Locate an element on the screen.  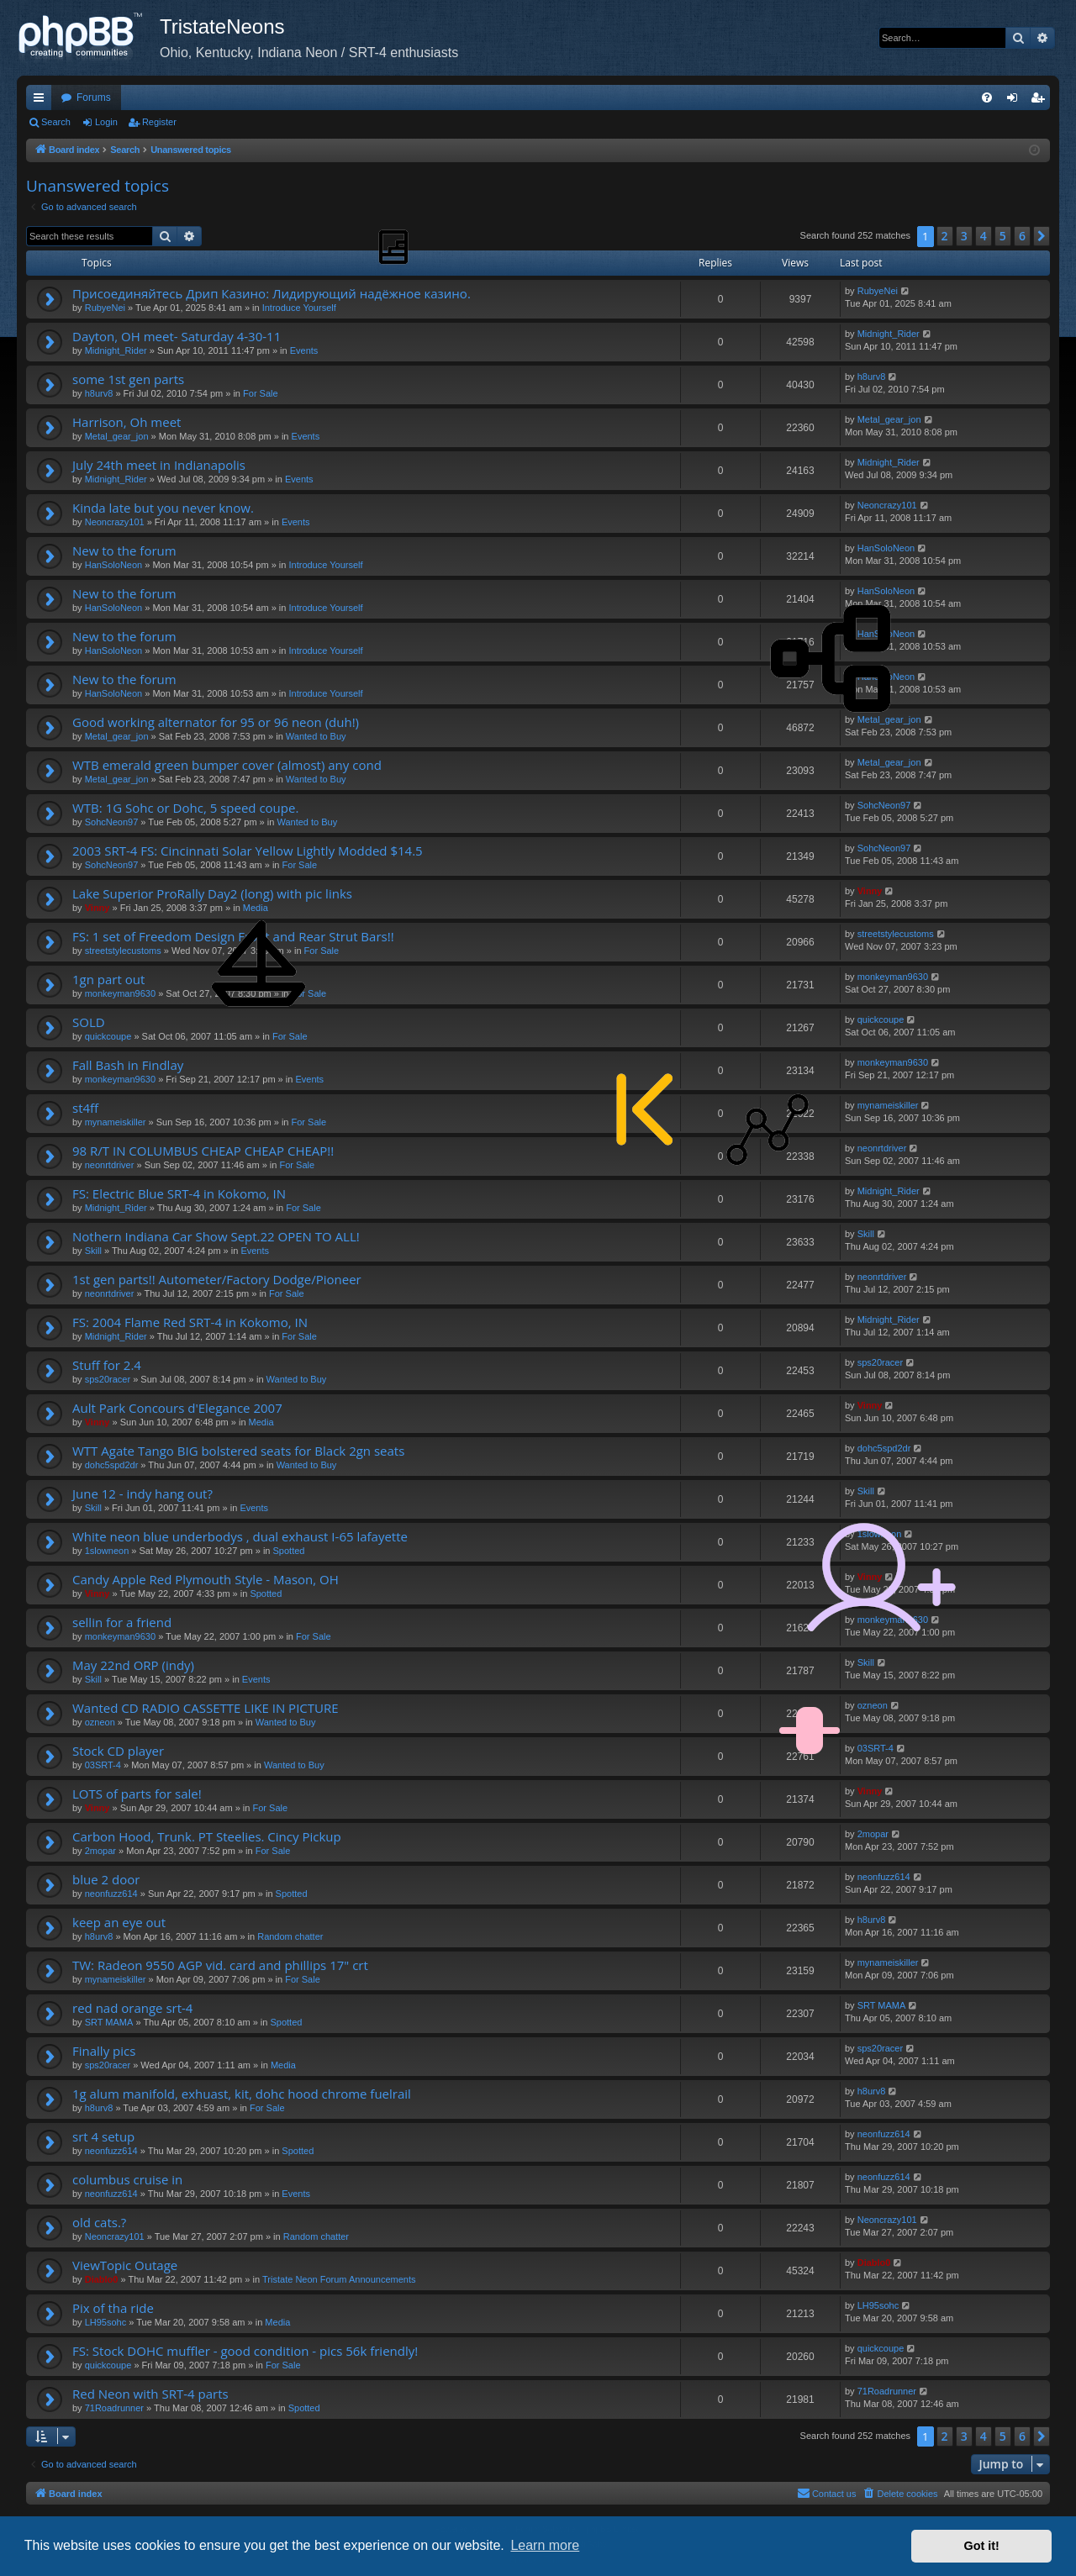
add a new contact or friend is located at coordinates (876, 1582).